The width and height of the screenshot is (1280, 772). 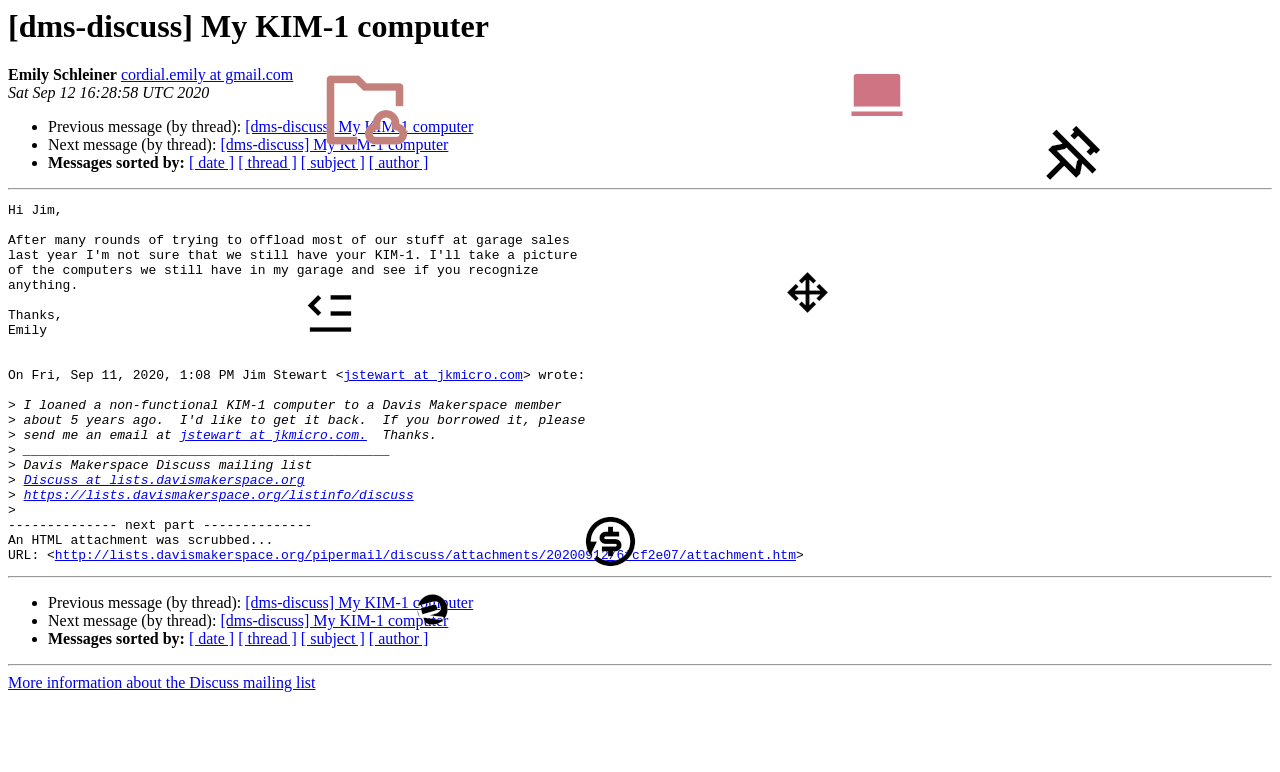 I want to click on unpin a saved location, so click(x=1071, y=155).